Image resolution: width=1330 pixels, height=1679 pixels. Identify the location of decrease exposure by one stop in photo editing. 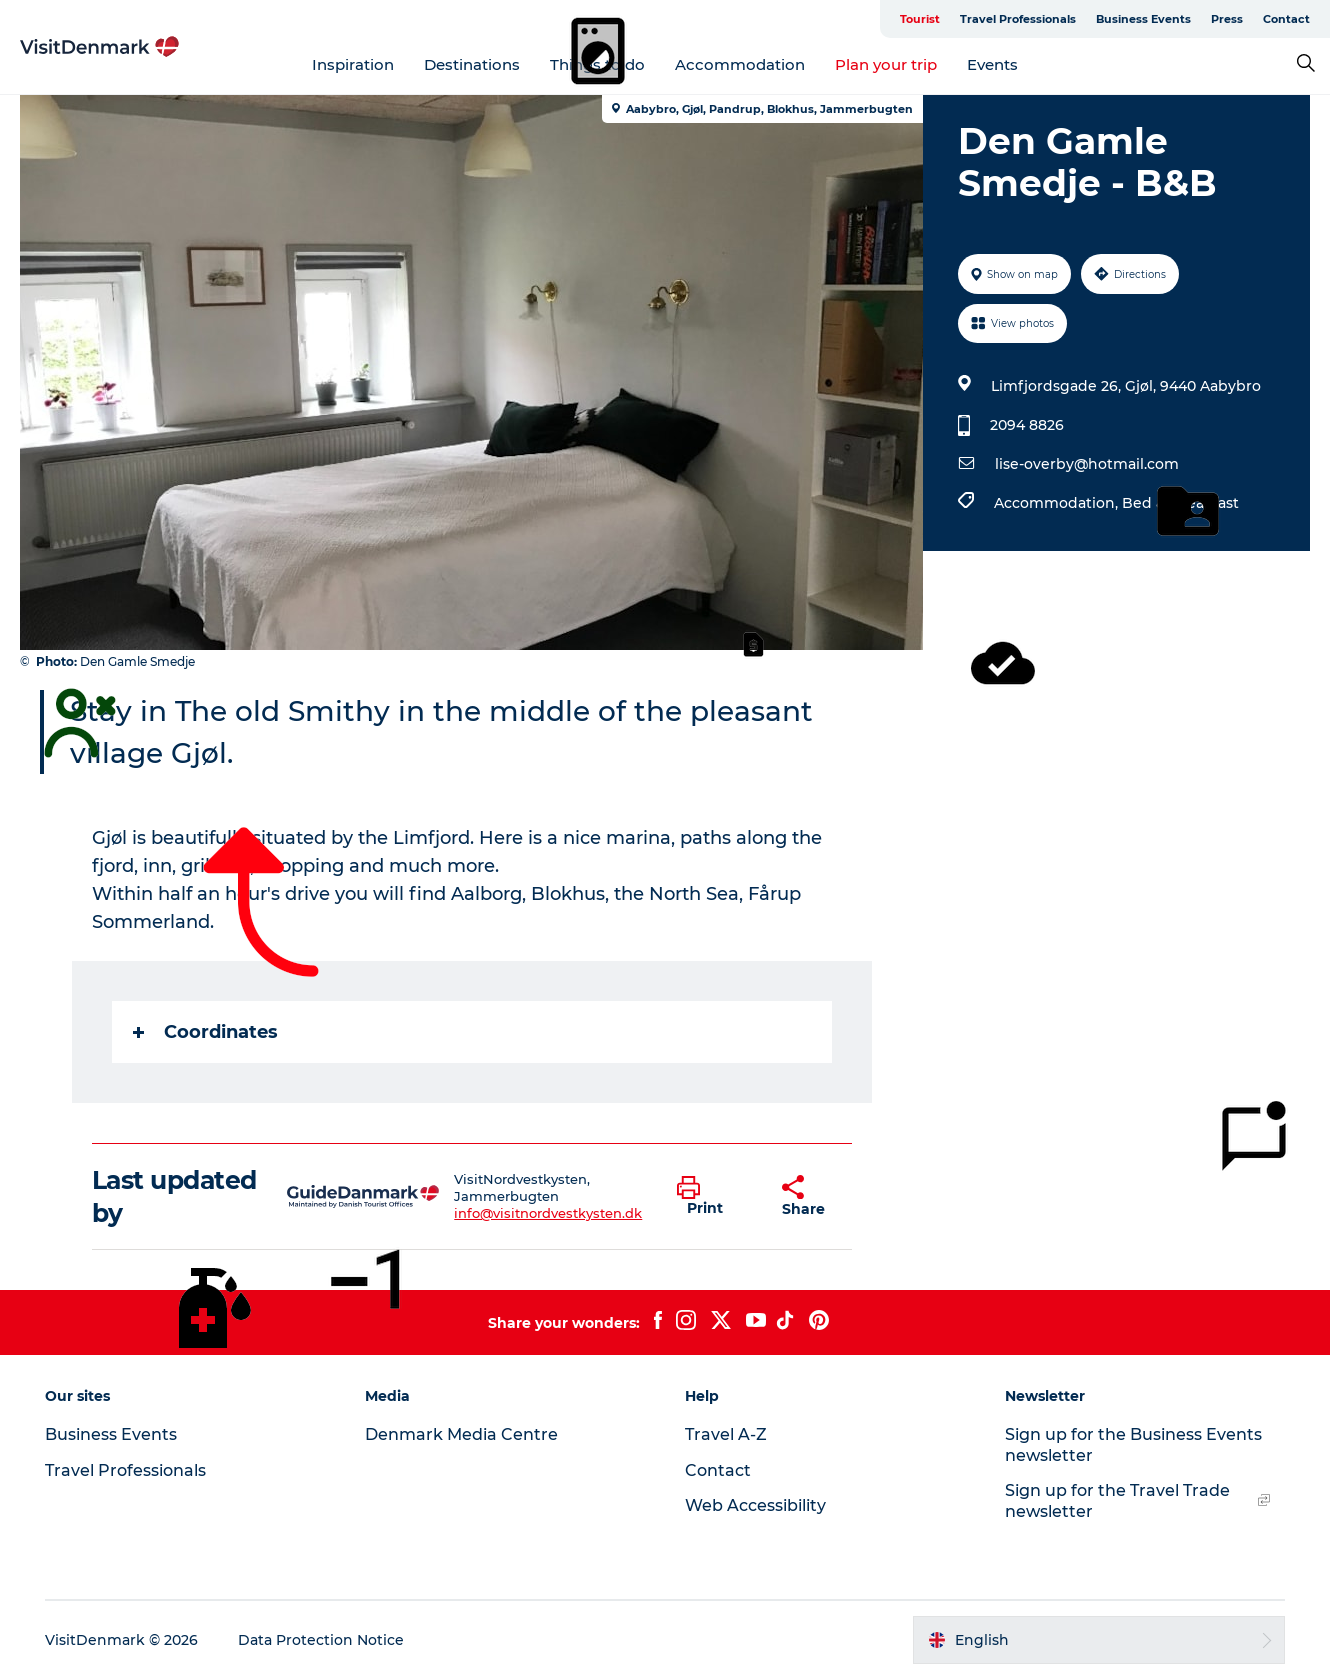
(367, 1281).